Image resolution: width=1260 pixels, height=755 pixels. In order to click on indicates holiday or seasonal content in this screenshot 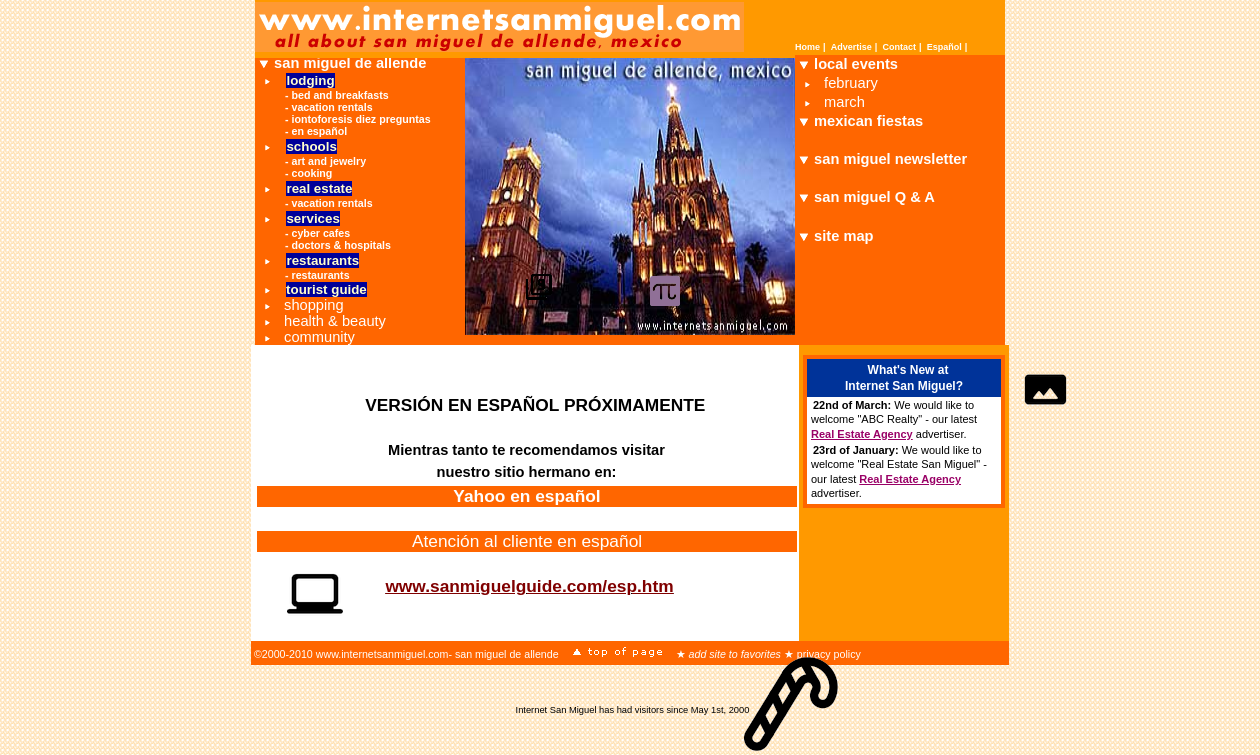, I will do `click(791, 704)`.